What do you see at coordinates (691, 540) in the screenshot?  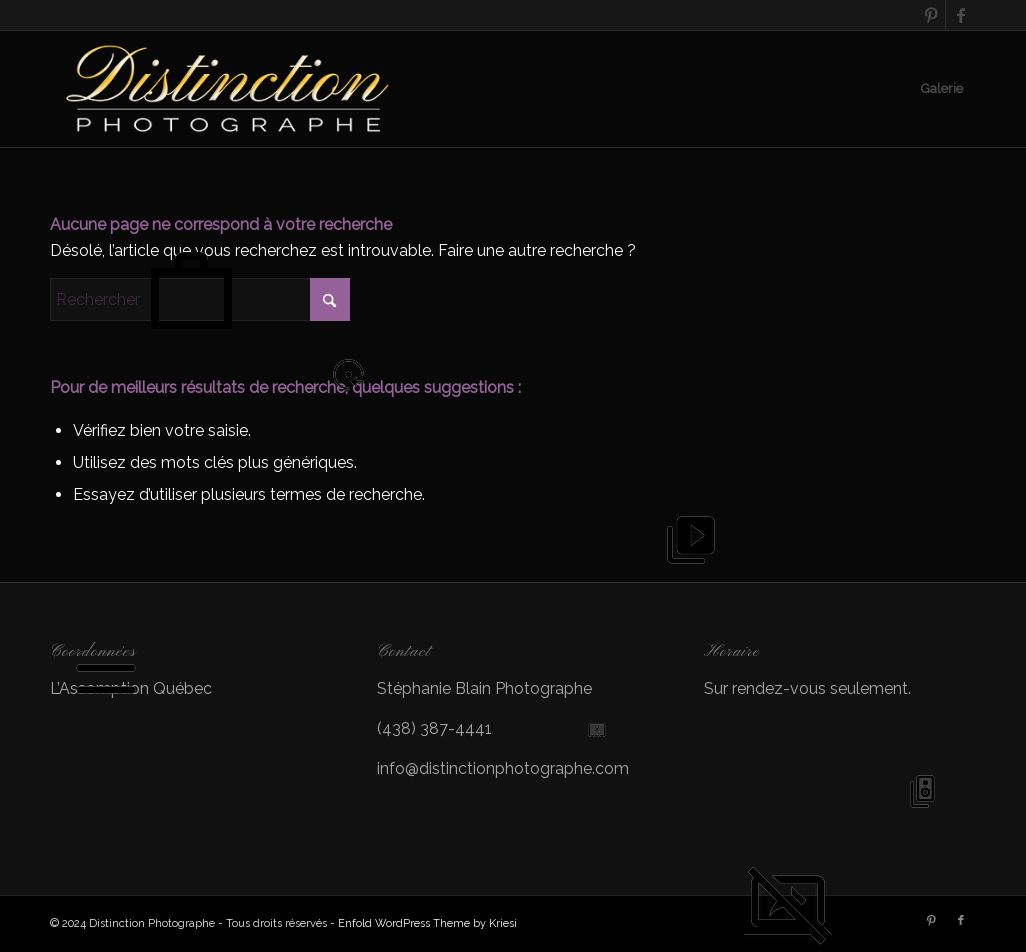 I see `access your video library` at bounding box center [691, 540].